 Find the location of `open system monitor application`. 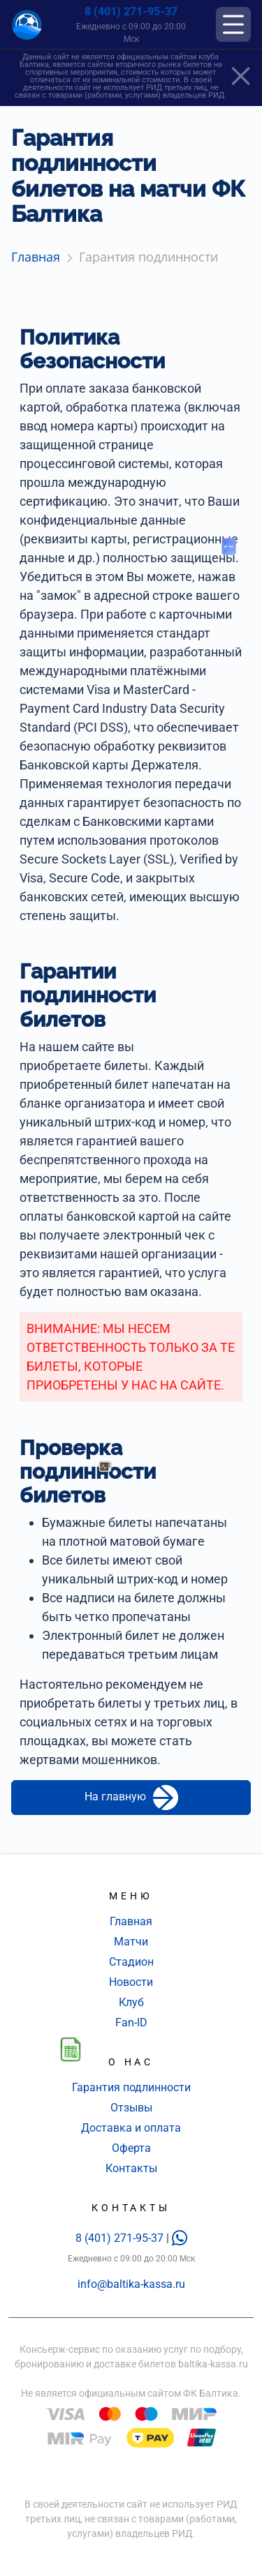

open system monitor application is located at coordinates (105, 1466).